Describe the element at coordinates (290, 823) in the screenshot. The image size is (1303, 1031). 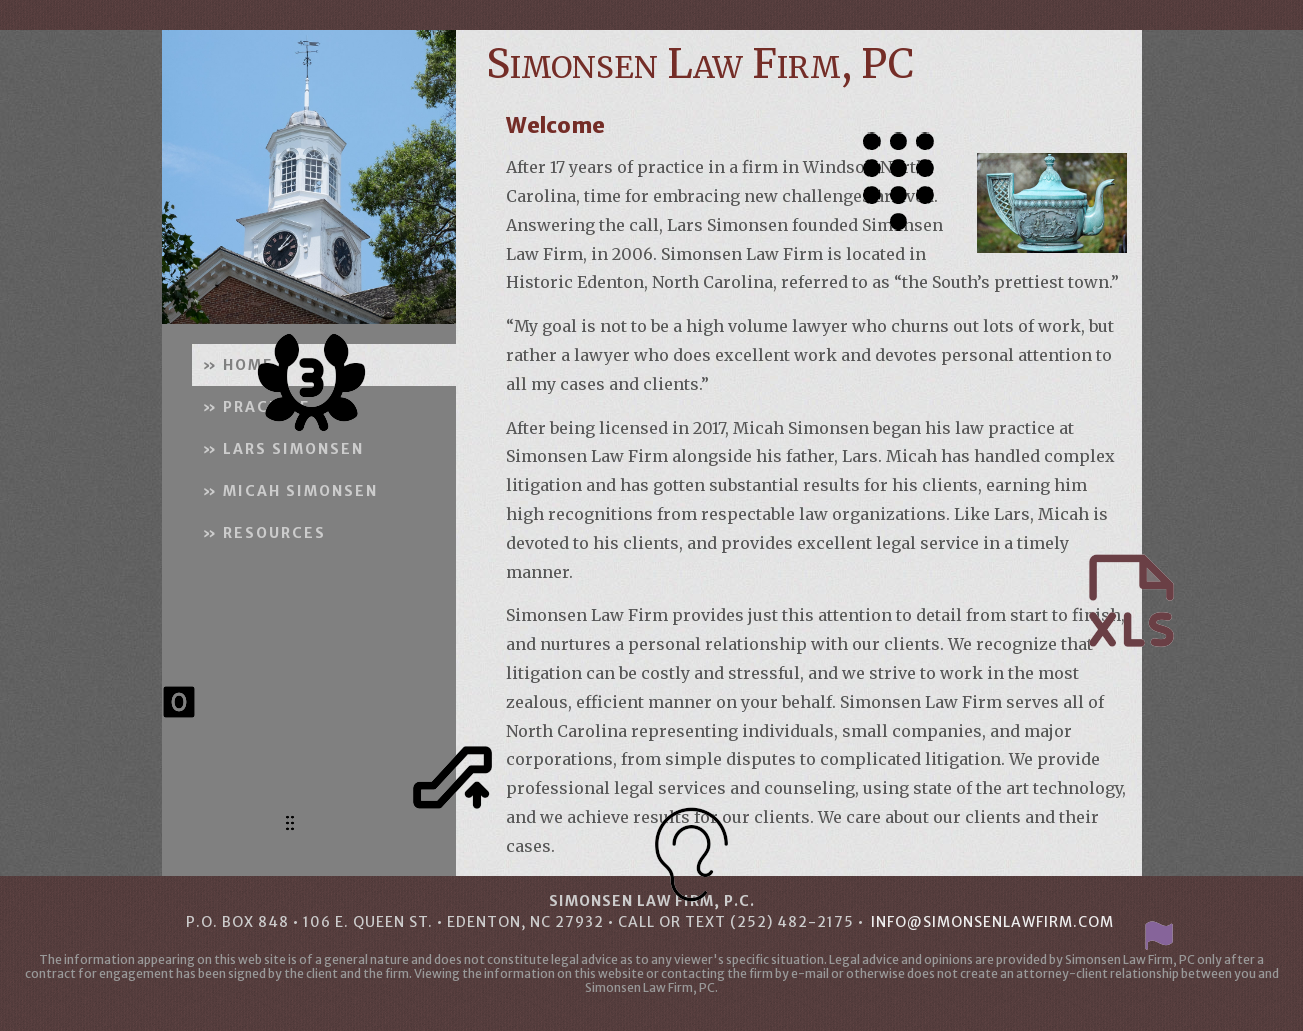
I see `drag to reorder items` at that location.